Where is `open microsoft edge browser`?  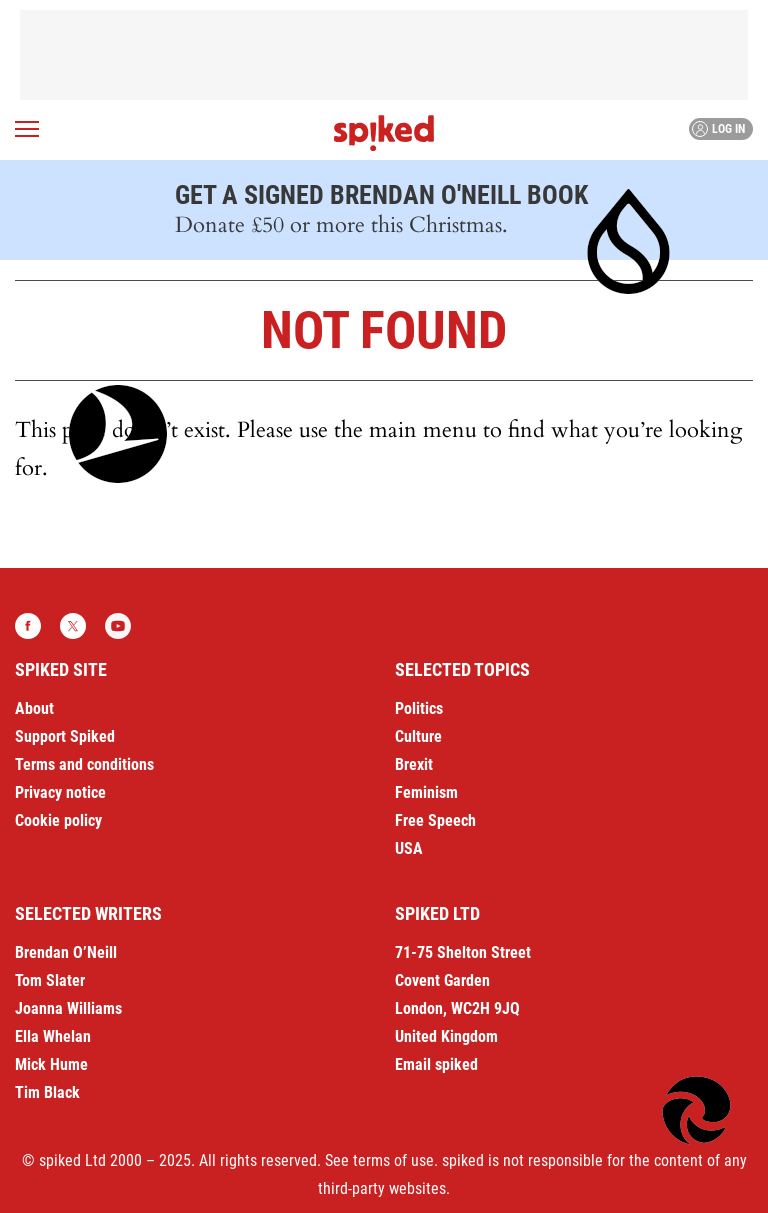 open microsoft edge browser is located at coordinates (696, 1110).